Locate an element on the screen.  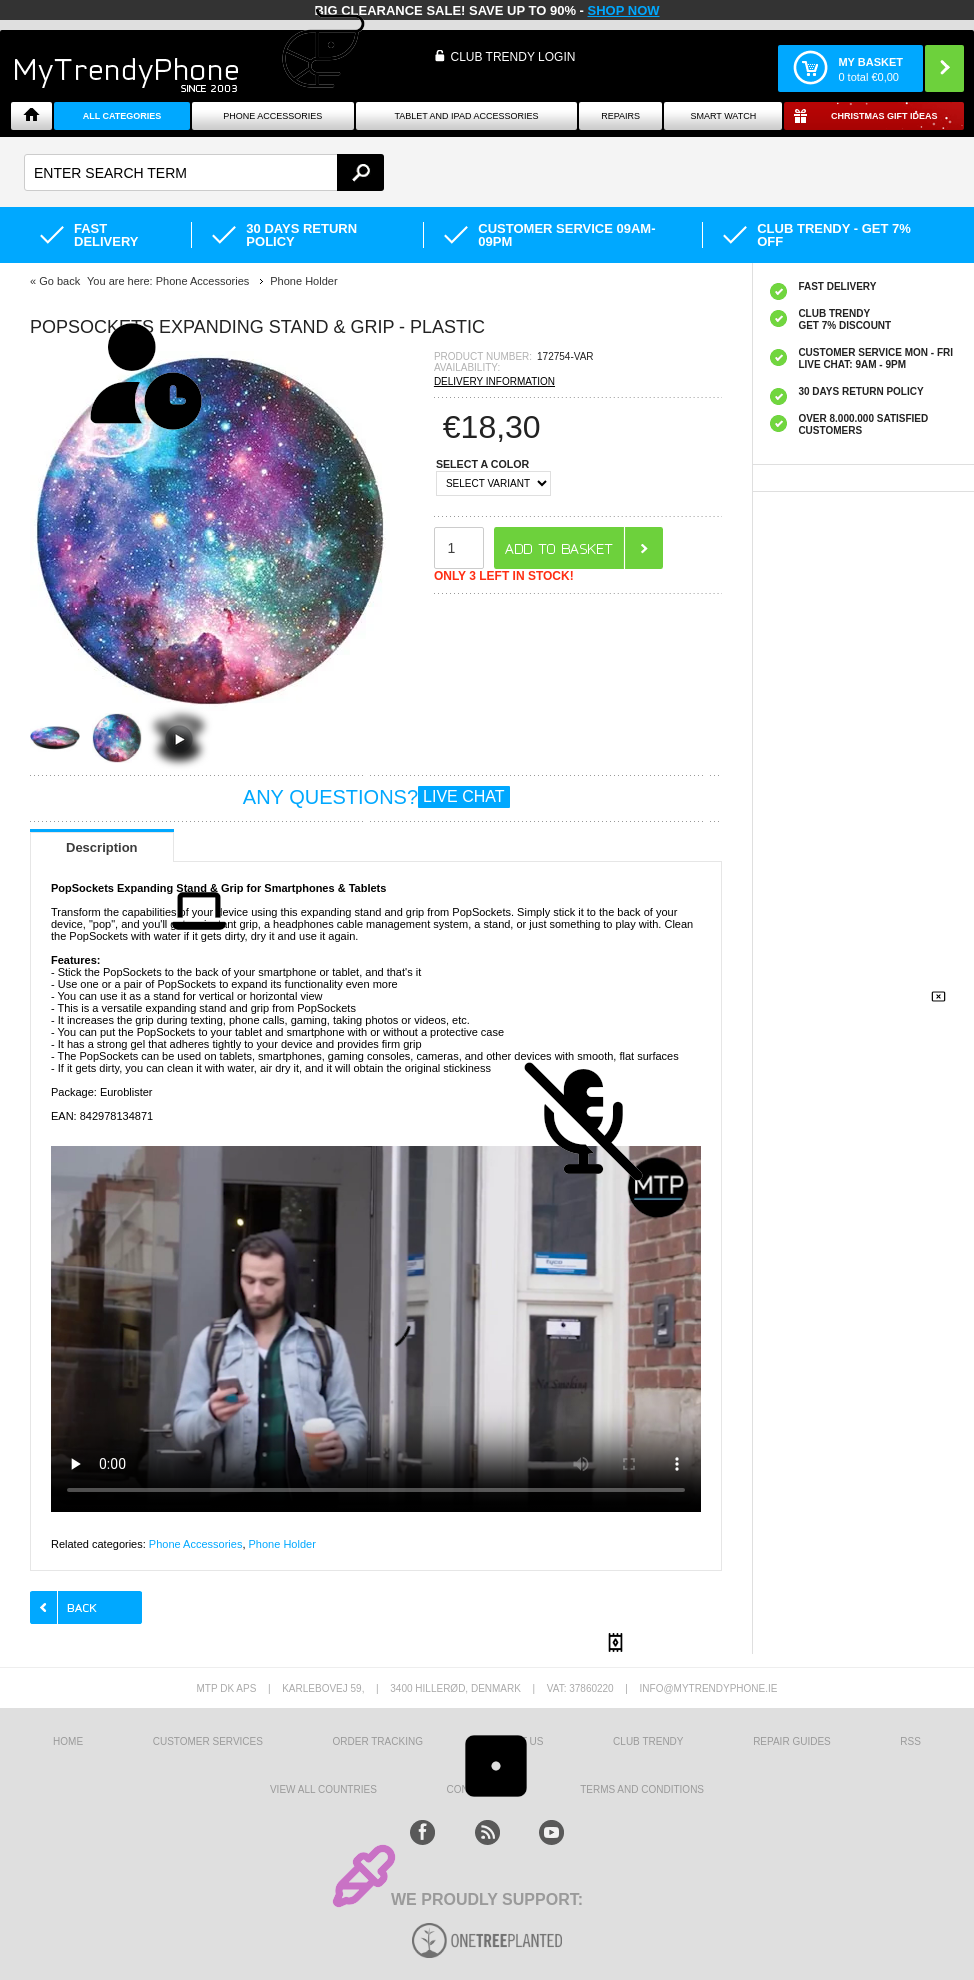
switch to desktop view is located at coordinates (199, 911).